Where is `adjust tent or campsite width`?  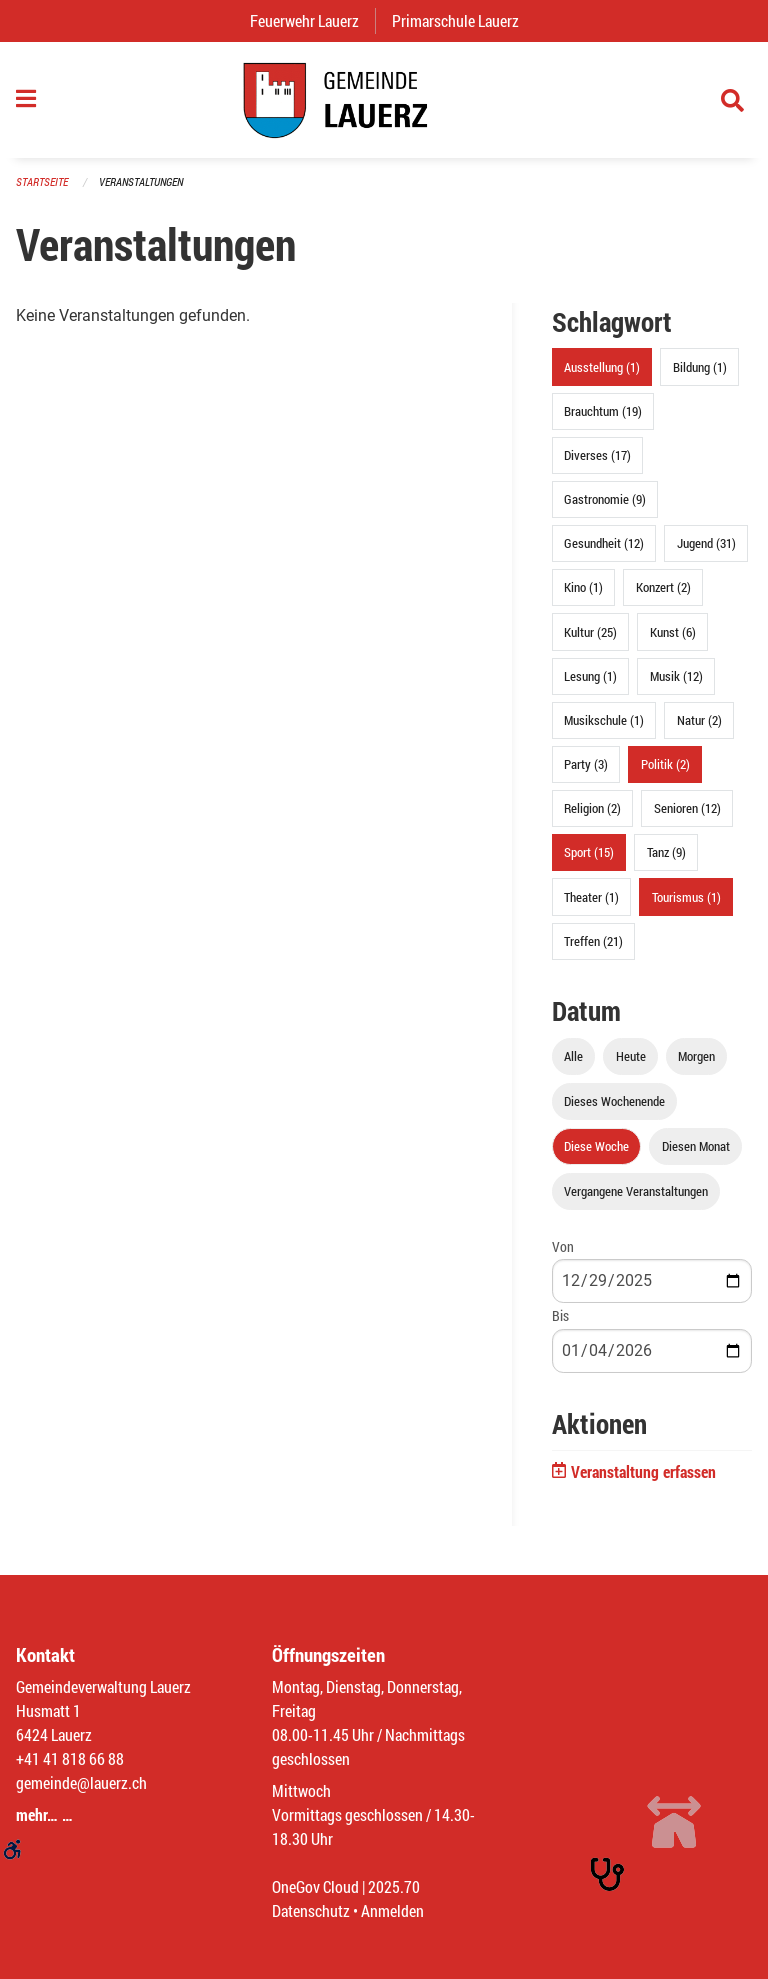
adjust tent or campsite width is located at coordinates (674, 1822).